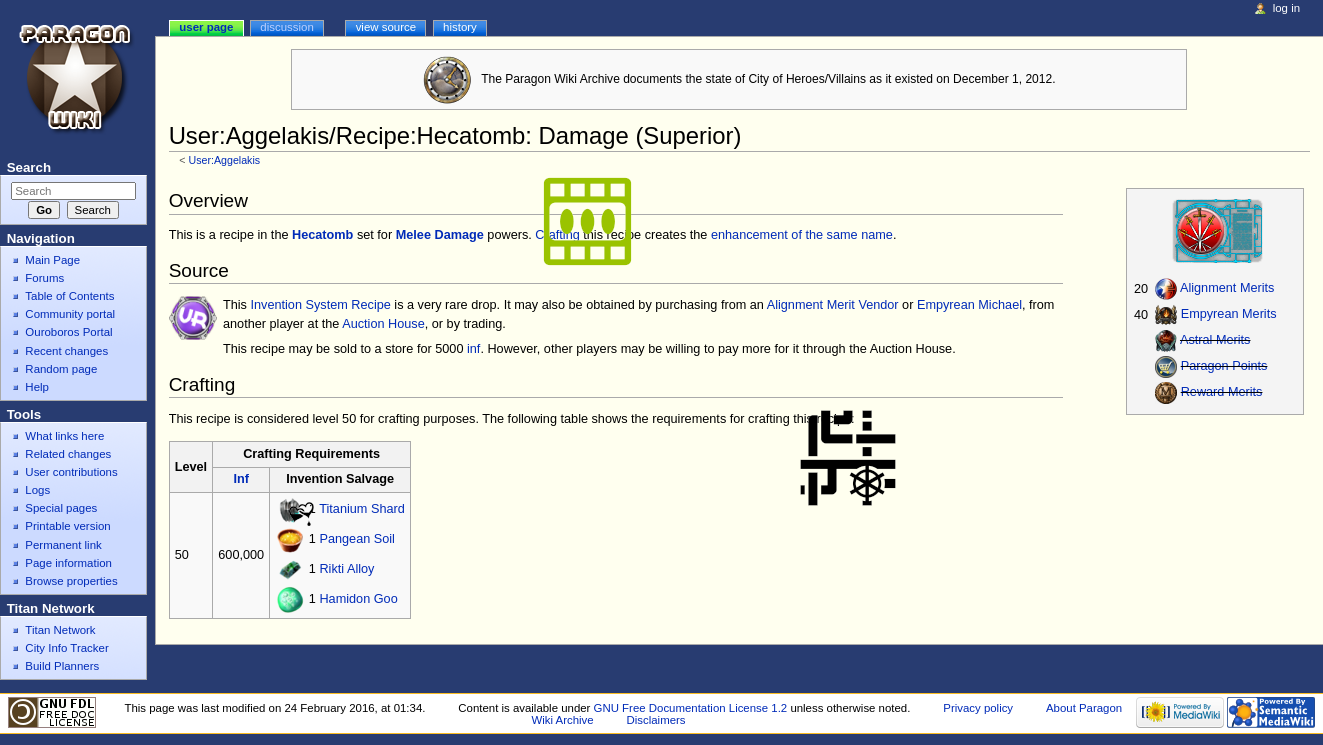  Describe the element at coordinates (848, 458) in the screenshot. I see `access plumbing or pipe-based puzzle game` at that location.